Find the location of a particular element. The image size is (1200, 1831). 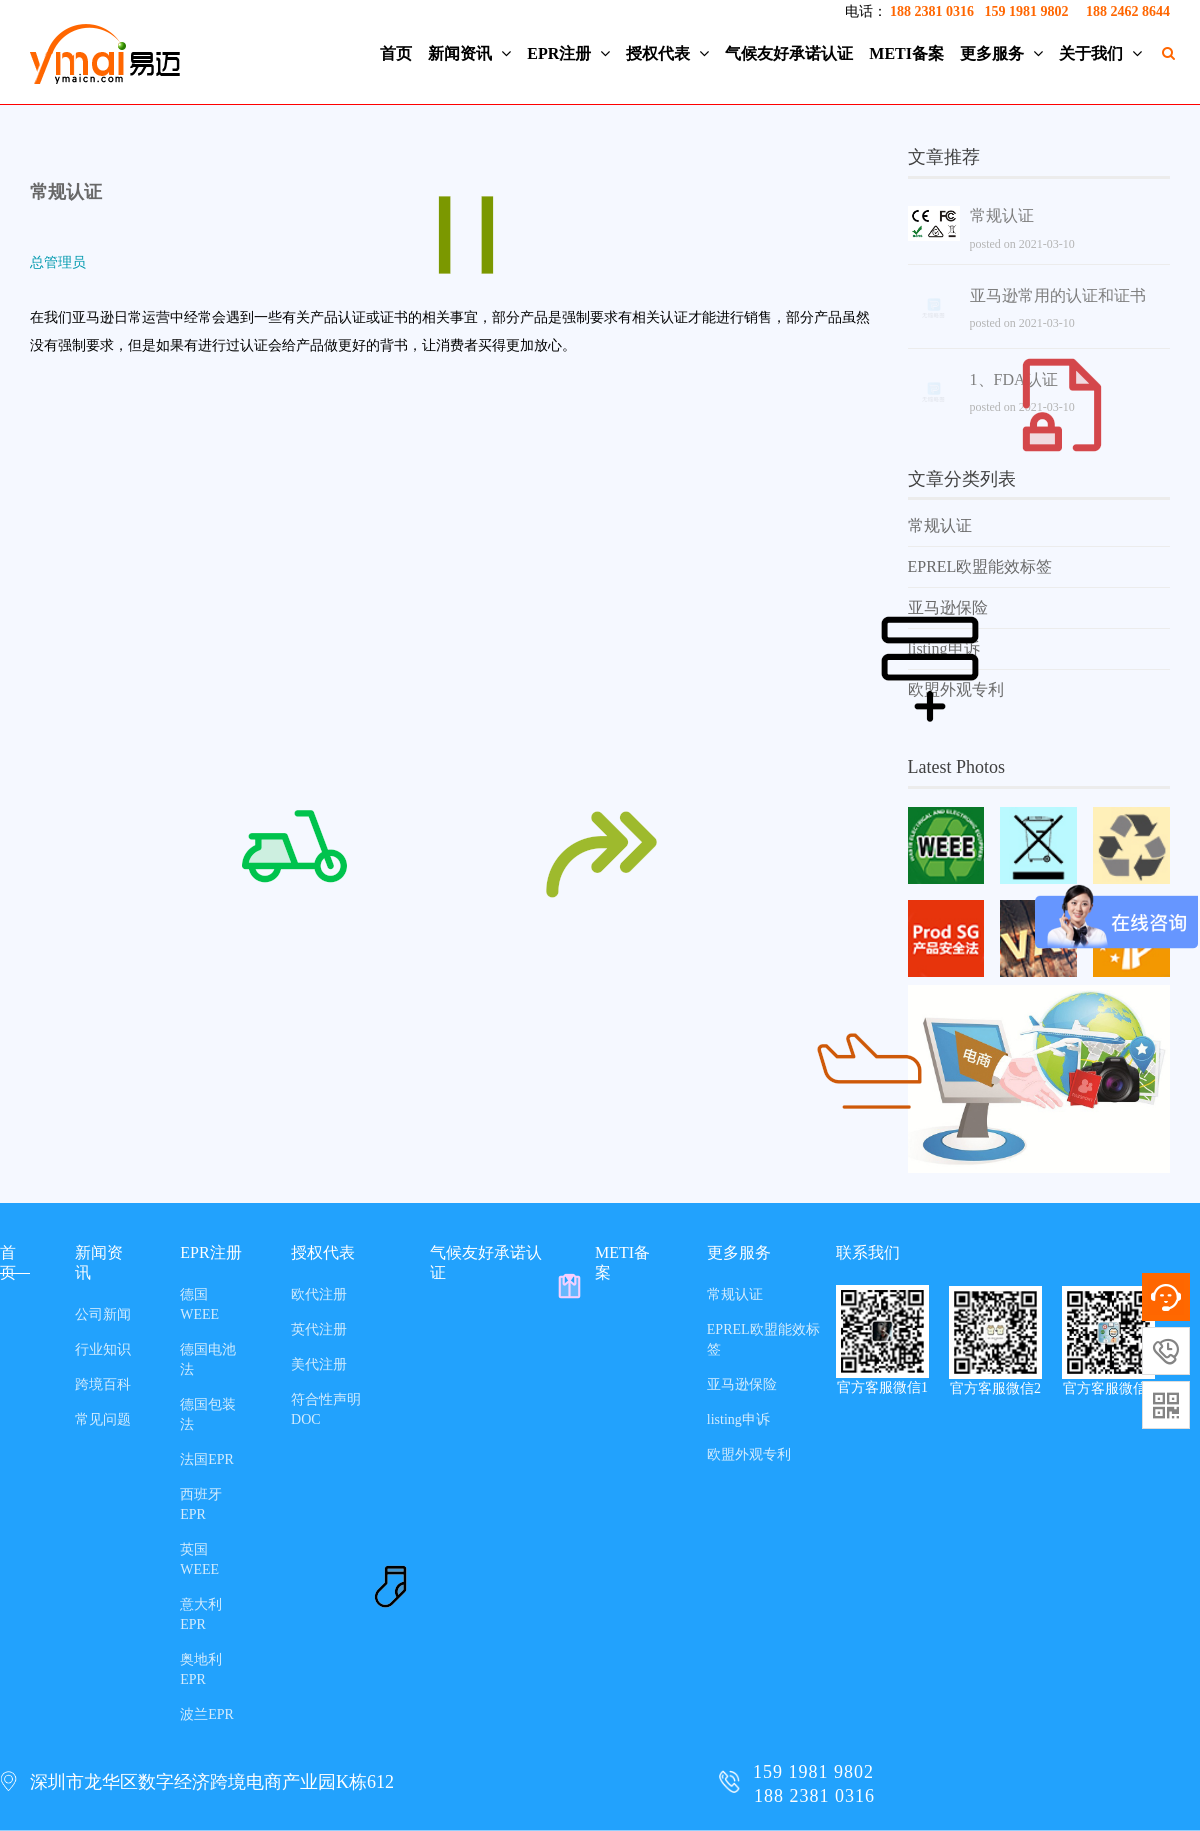

pause debugging session is located at coordinates (466, 235).